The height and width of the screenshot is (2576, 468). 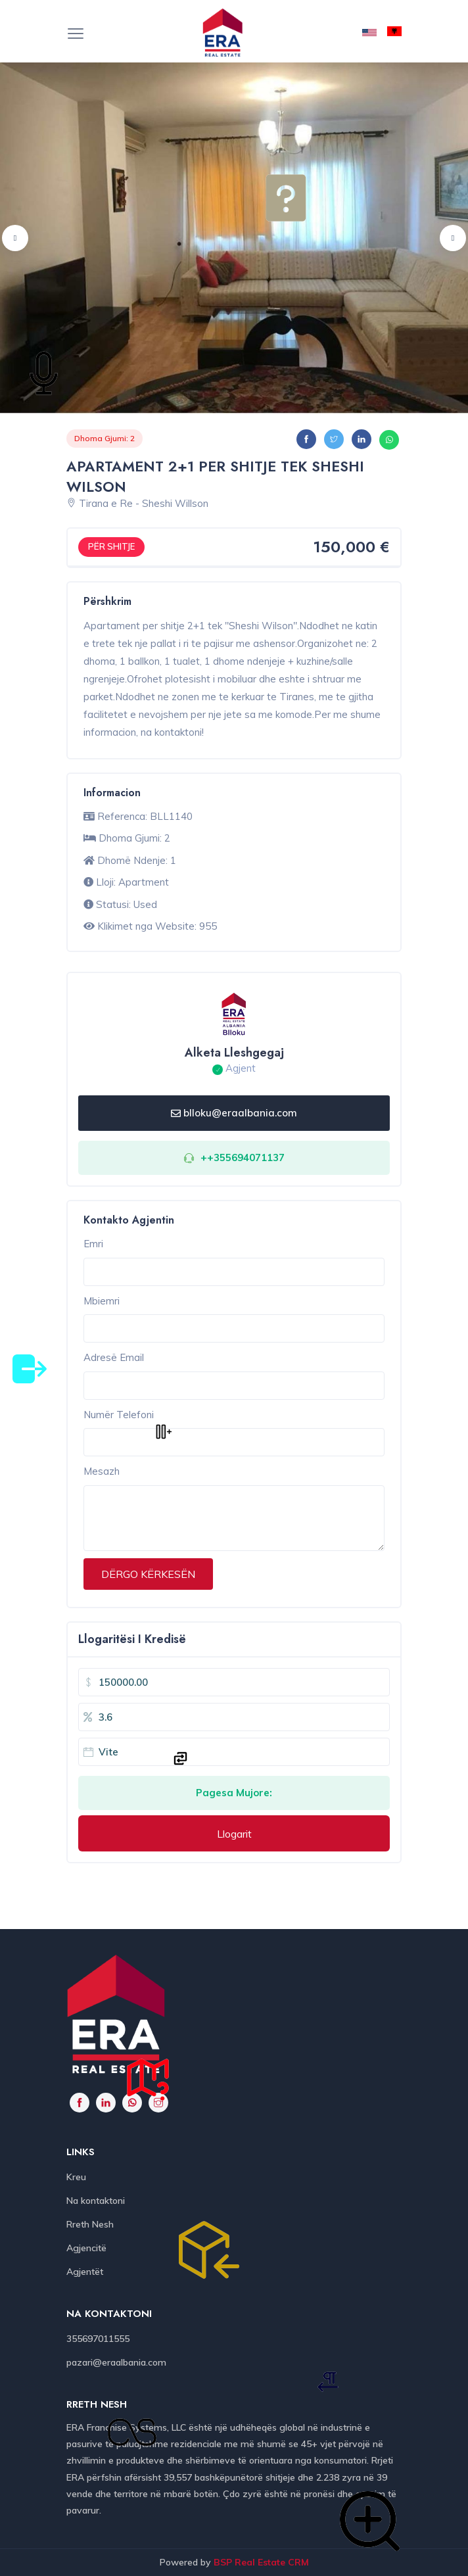 What do you see at coordinates (328, 2381) in the screenshot?
I see `align text to the left` at bounding box center [328, 2381].